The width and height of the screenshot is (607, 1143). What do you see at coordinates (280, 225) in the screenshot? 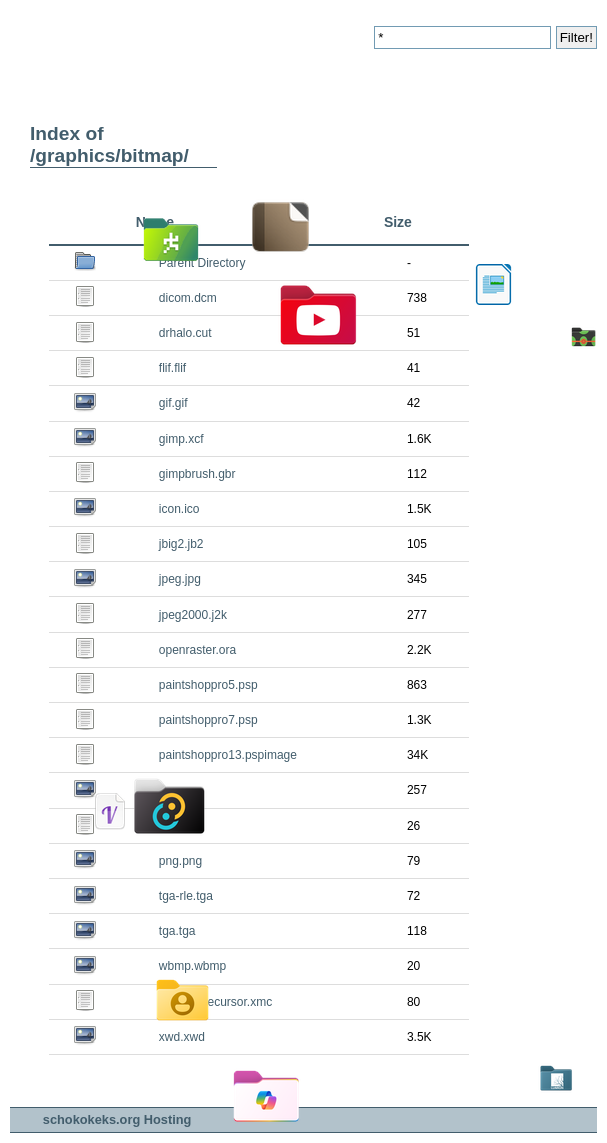
I see `change desktop wallpaper settings` at bounding box center [280, 225].